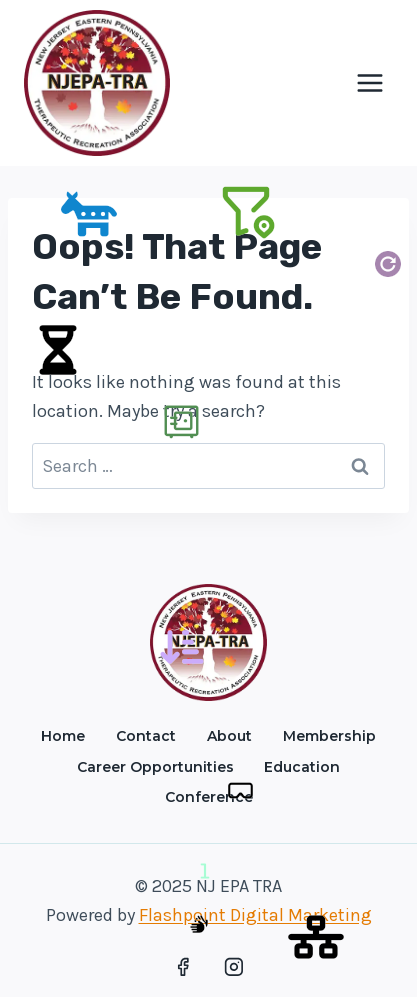 Image resolution: width=417 pixels, height=997 pixels. What do you see at coordinates (182, 647) in the screenshot?
I see `sort items in descending order` at bounding box center [182, 647].